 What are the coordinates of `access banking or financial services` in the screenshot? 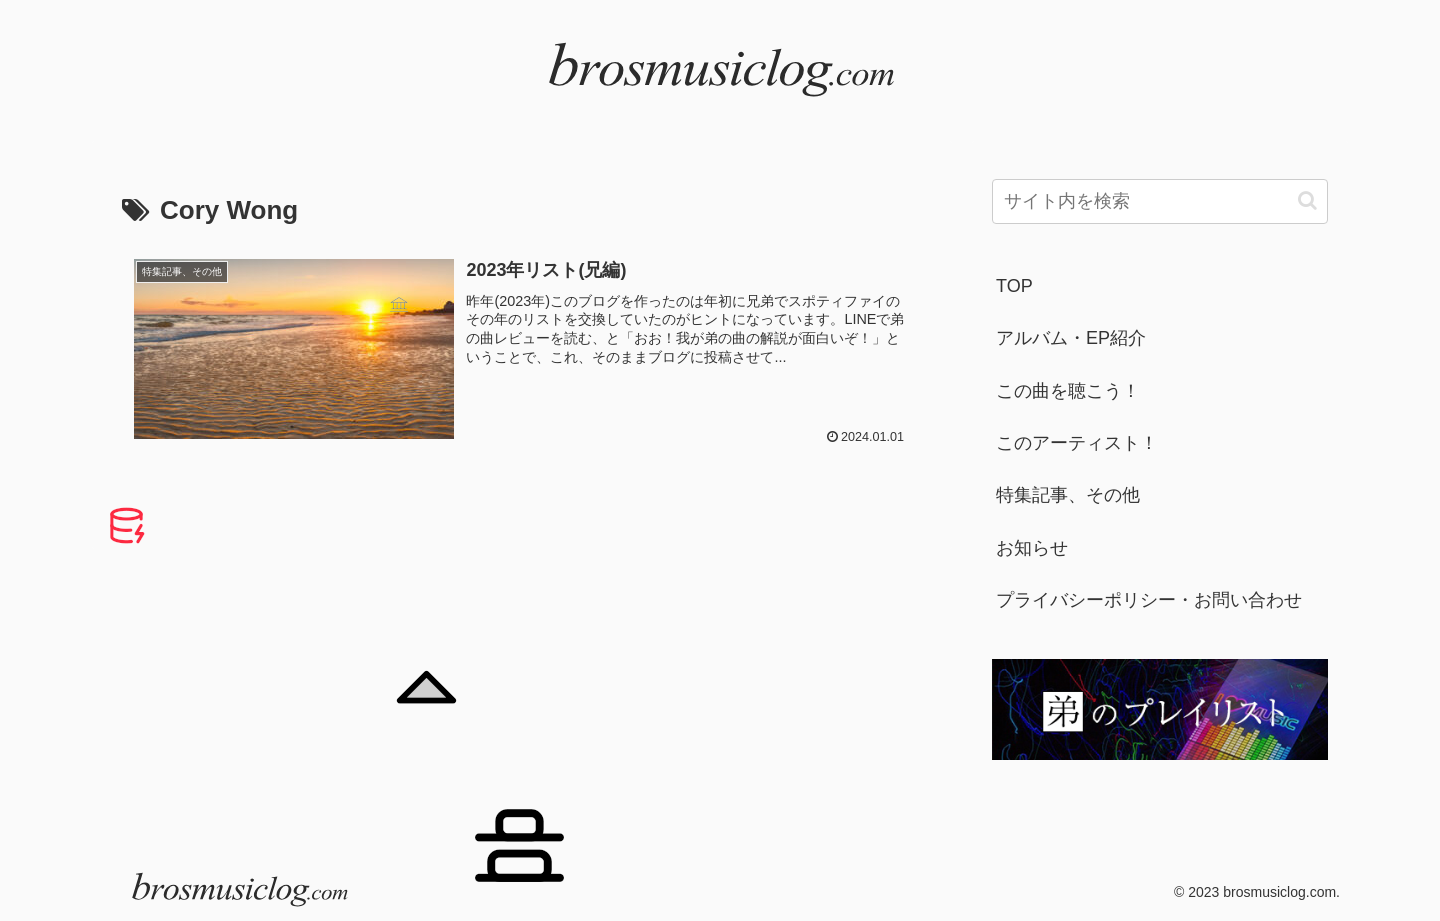 It's located at (399, 305).